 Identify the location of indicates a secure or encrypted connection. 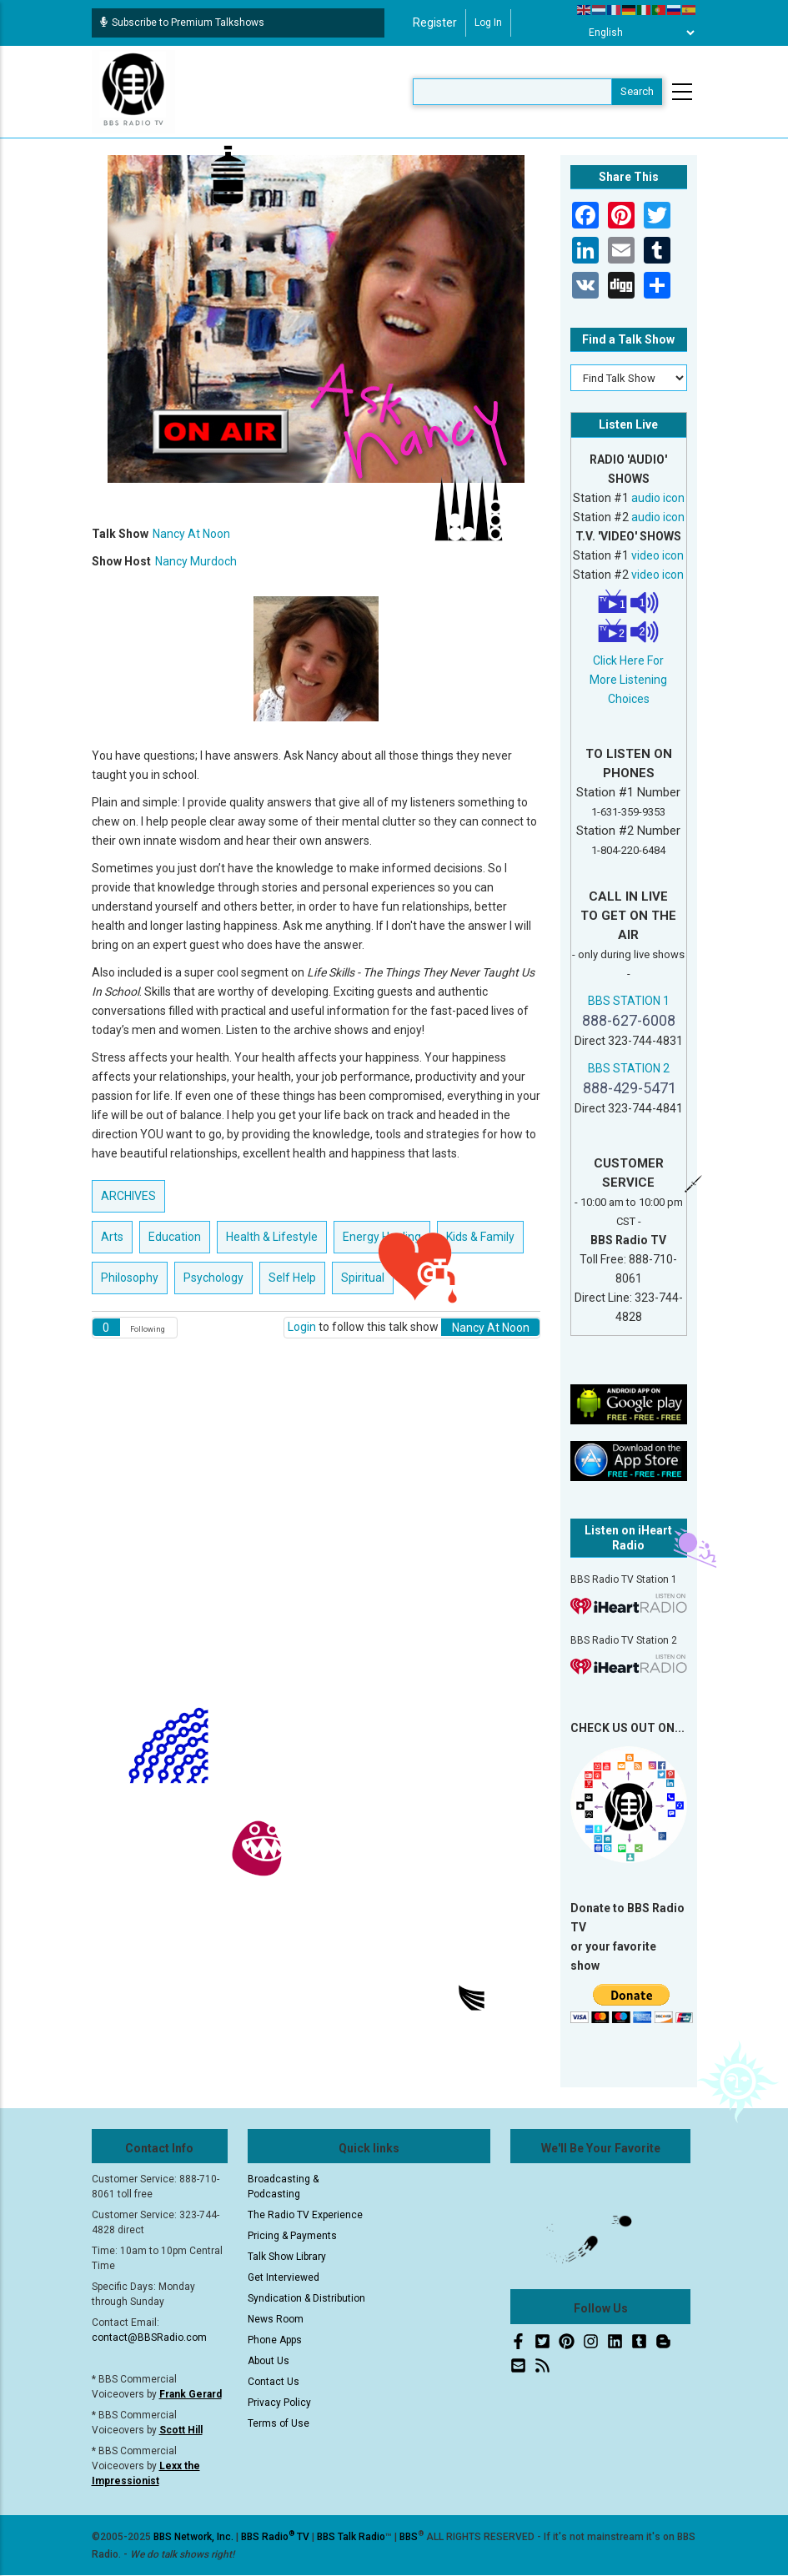
(168, 1744).